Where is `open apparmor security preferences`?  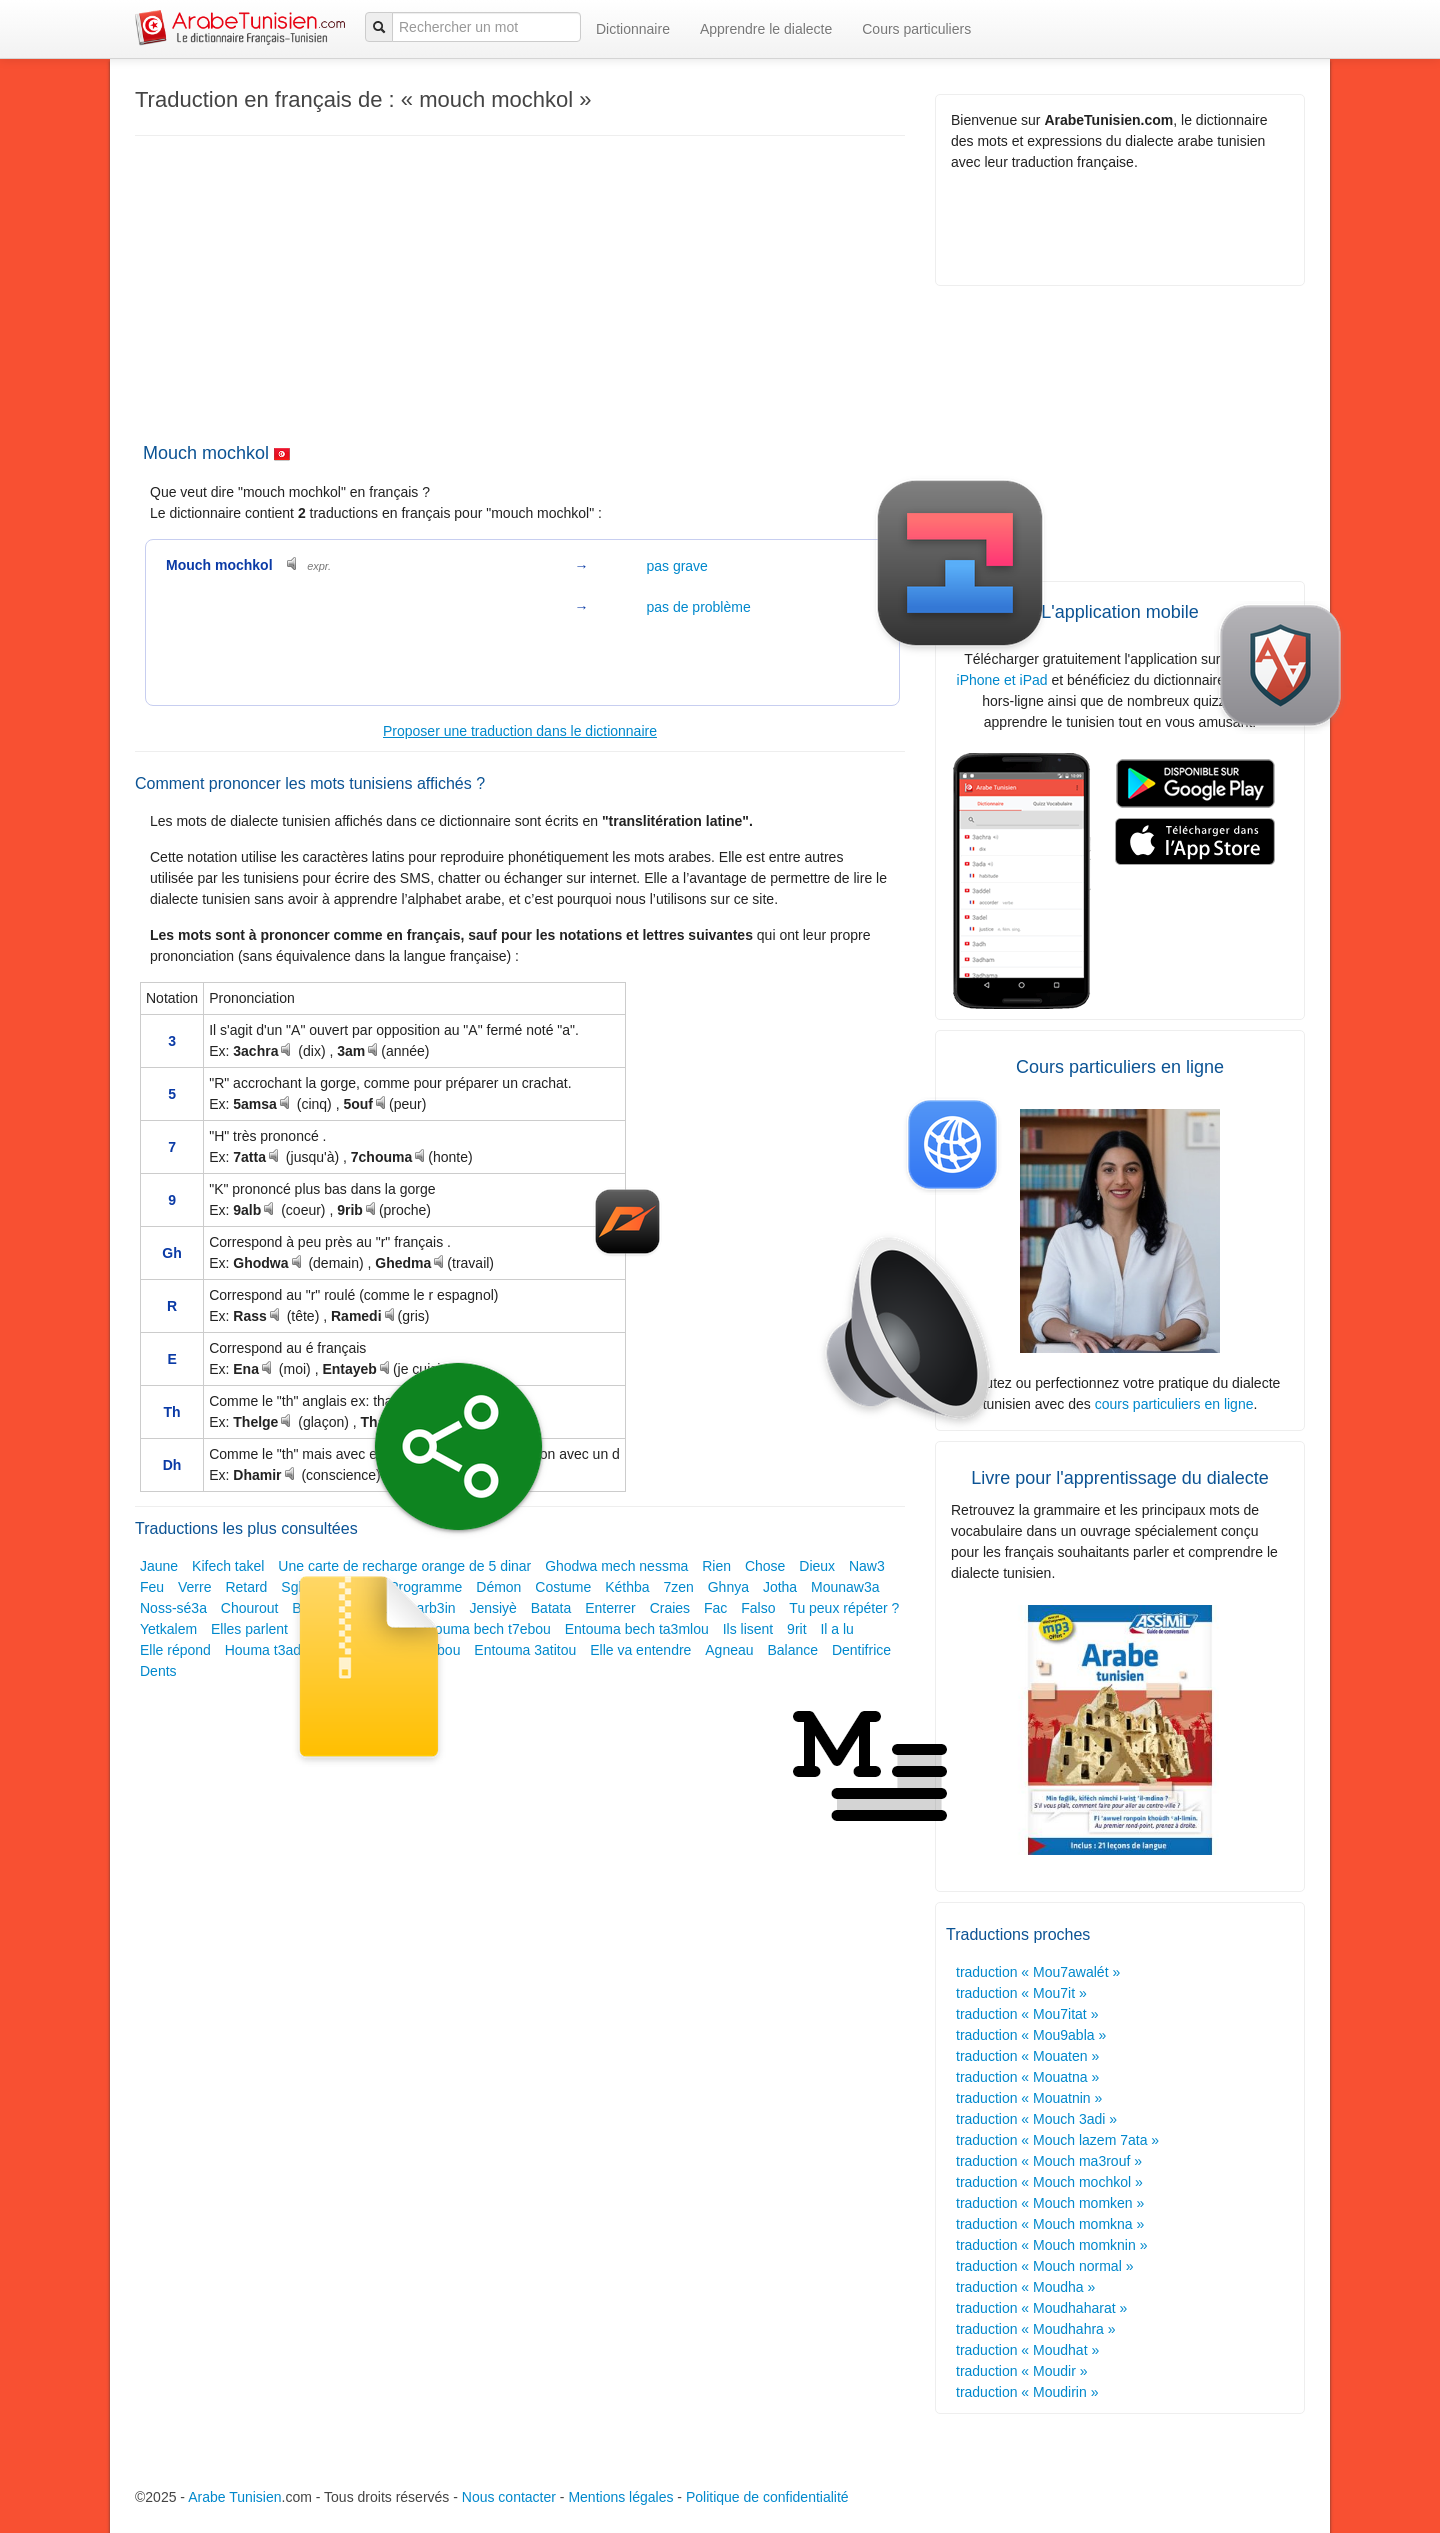
open apparmor security preferences is located at coordinates (1280, 667).